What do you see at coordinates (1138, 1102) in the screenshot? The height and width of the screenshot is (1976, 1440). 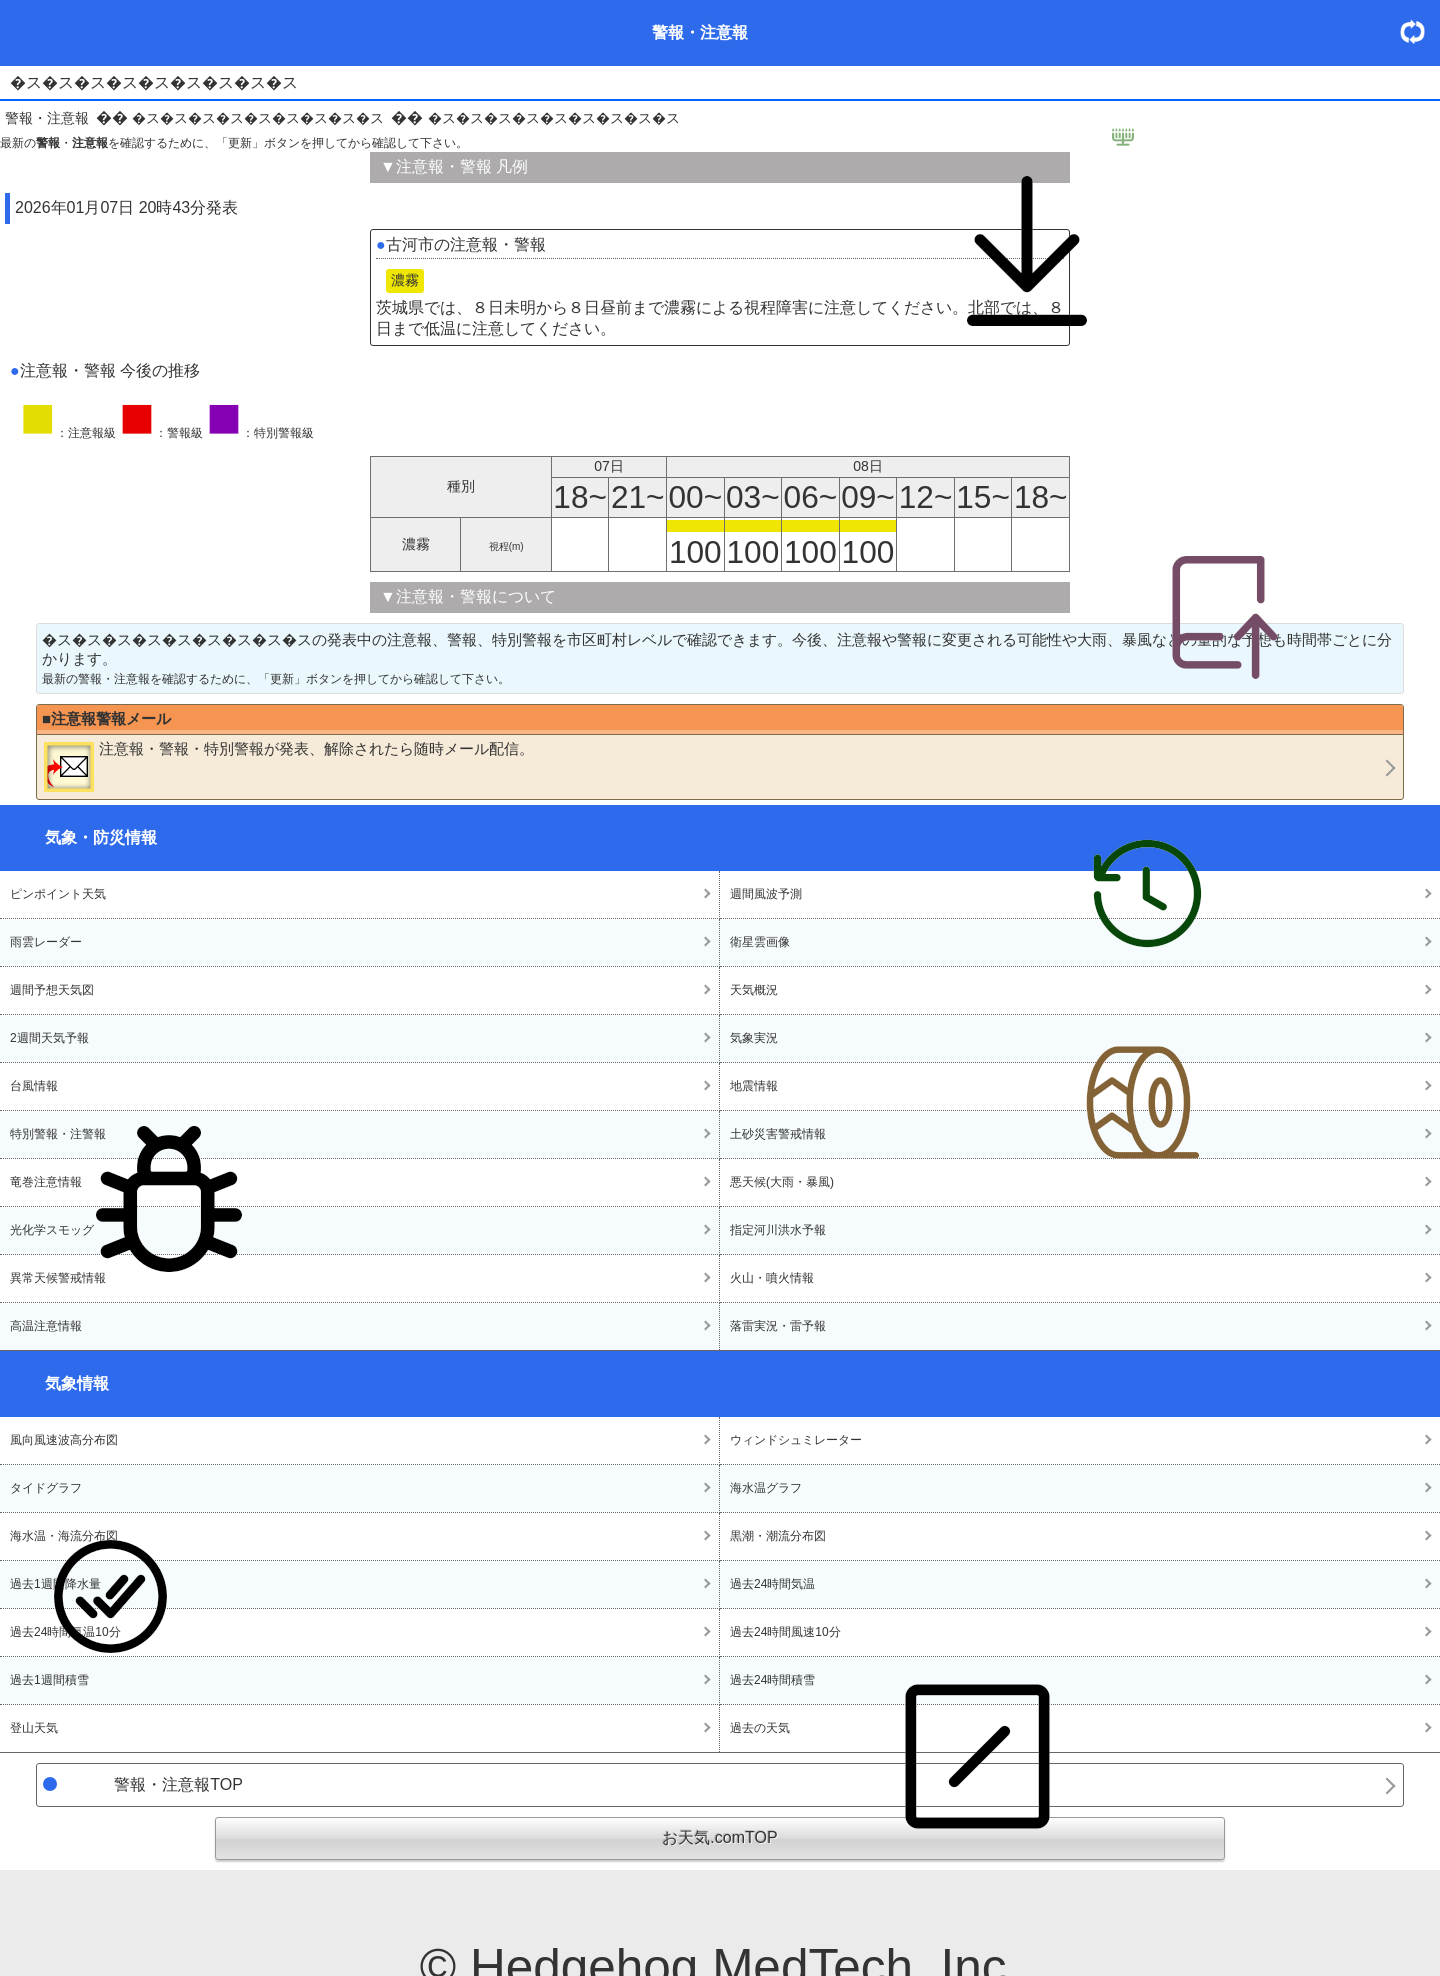 I see `view tire information or status` at bounding box center [1138, 1102].